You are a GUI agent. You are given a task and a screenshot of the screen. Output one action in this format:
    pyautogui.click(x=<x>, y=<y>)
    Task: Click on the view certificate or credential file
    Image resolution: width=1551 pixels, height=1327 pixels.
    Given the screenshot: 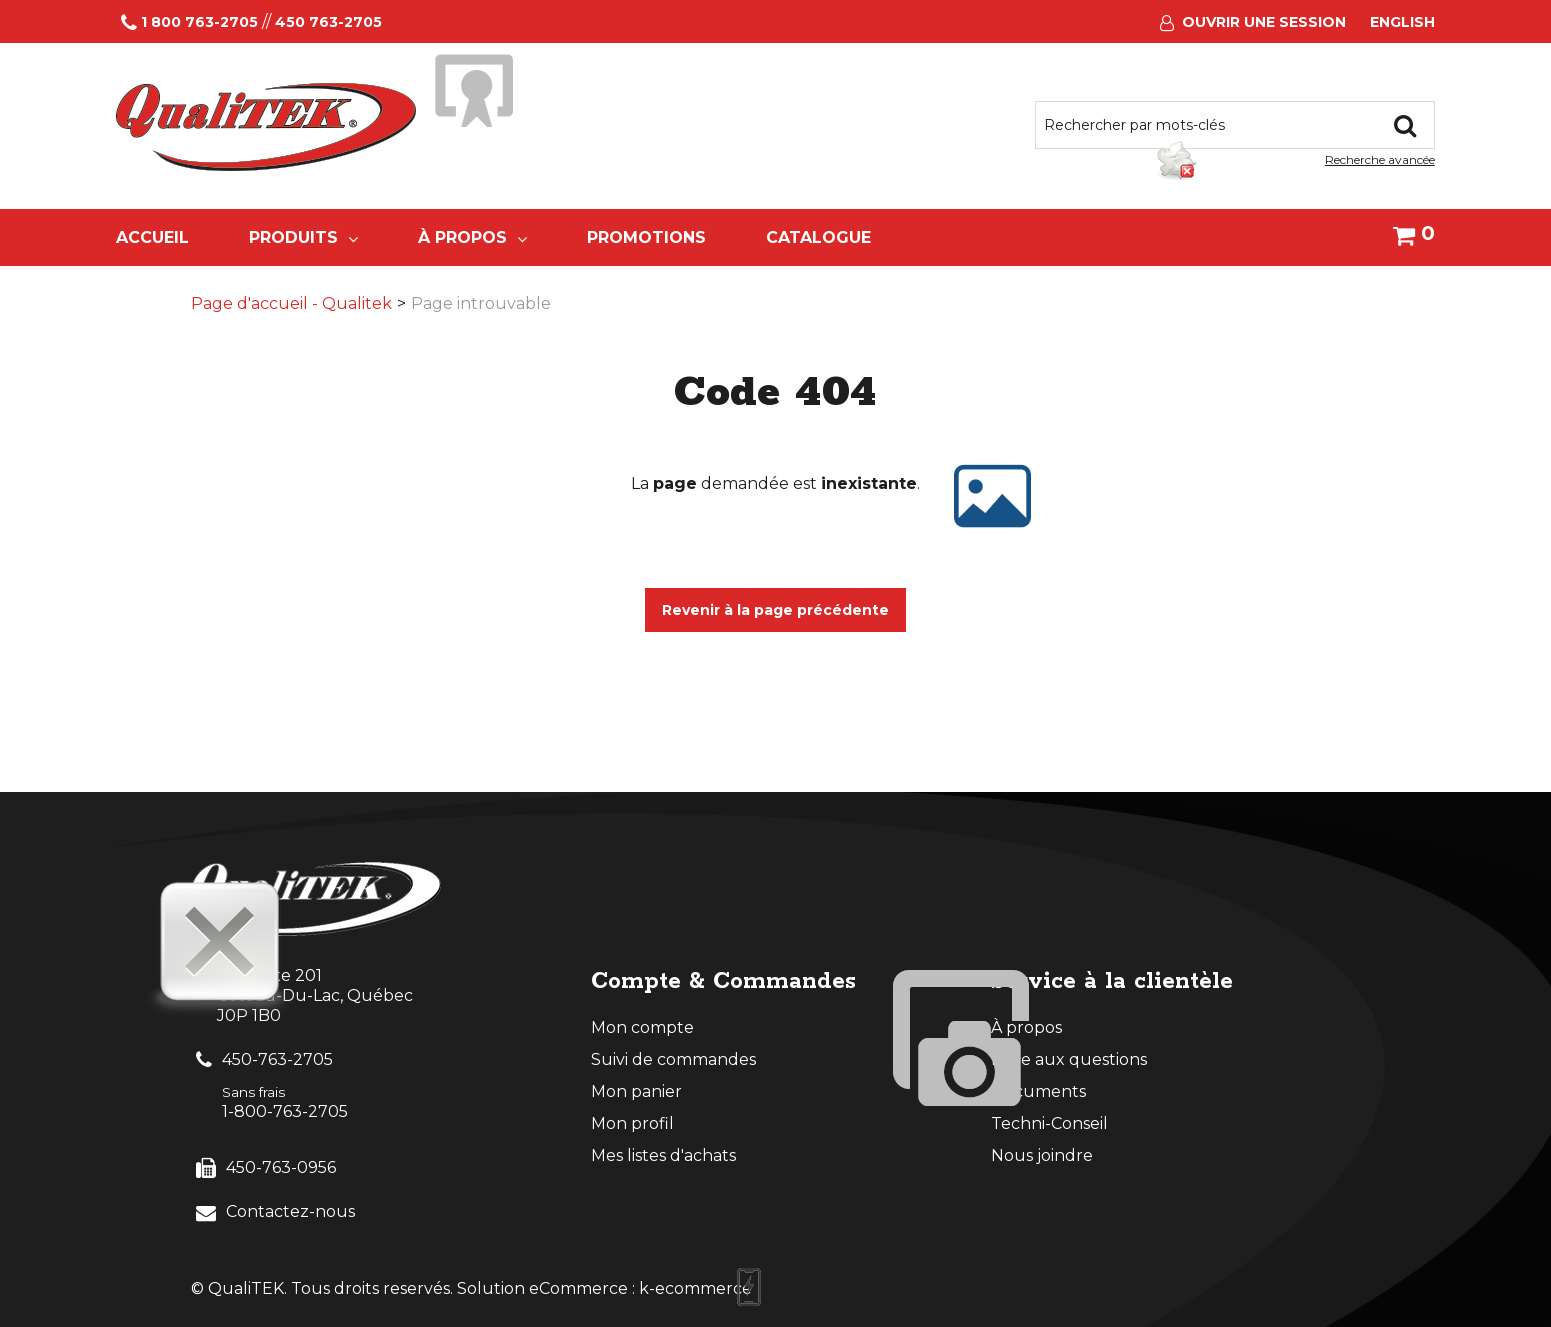 What is the action you would take?
    pyautogui.click(x=471, y=85)
    